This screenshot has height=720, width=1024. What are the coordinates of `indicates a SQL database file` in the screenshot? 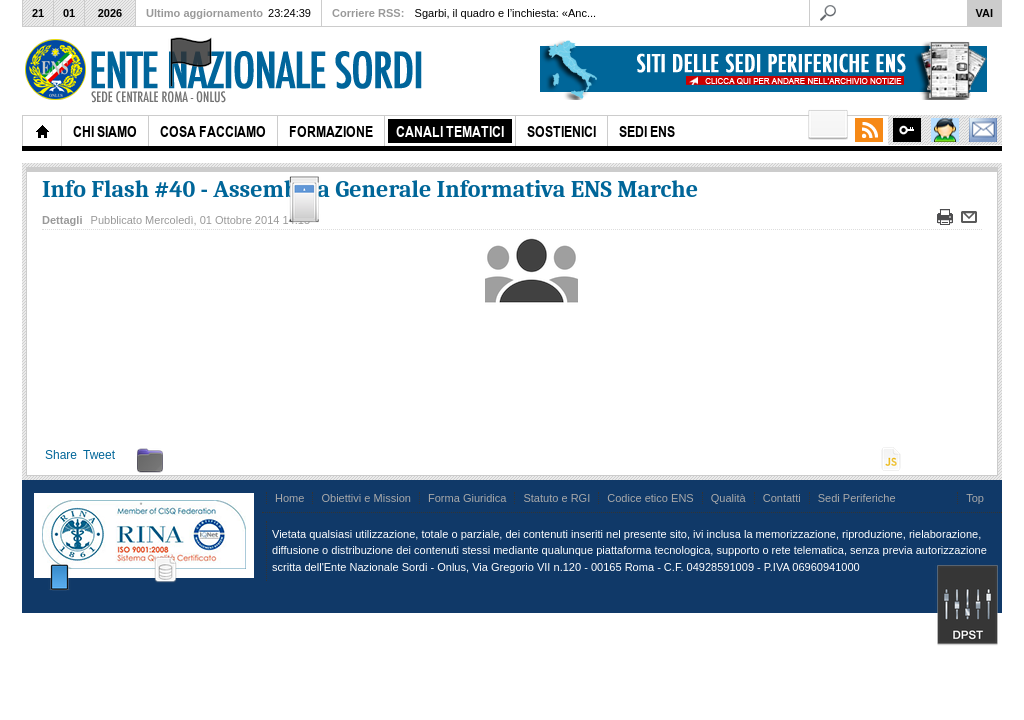 It's located at (165, 569).